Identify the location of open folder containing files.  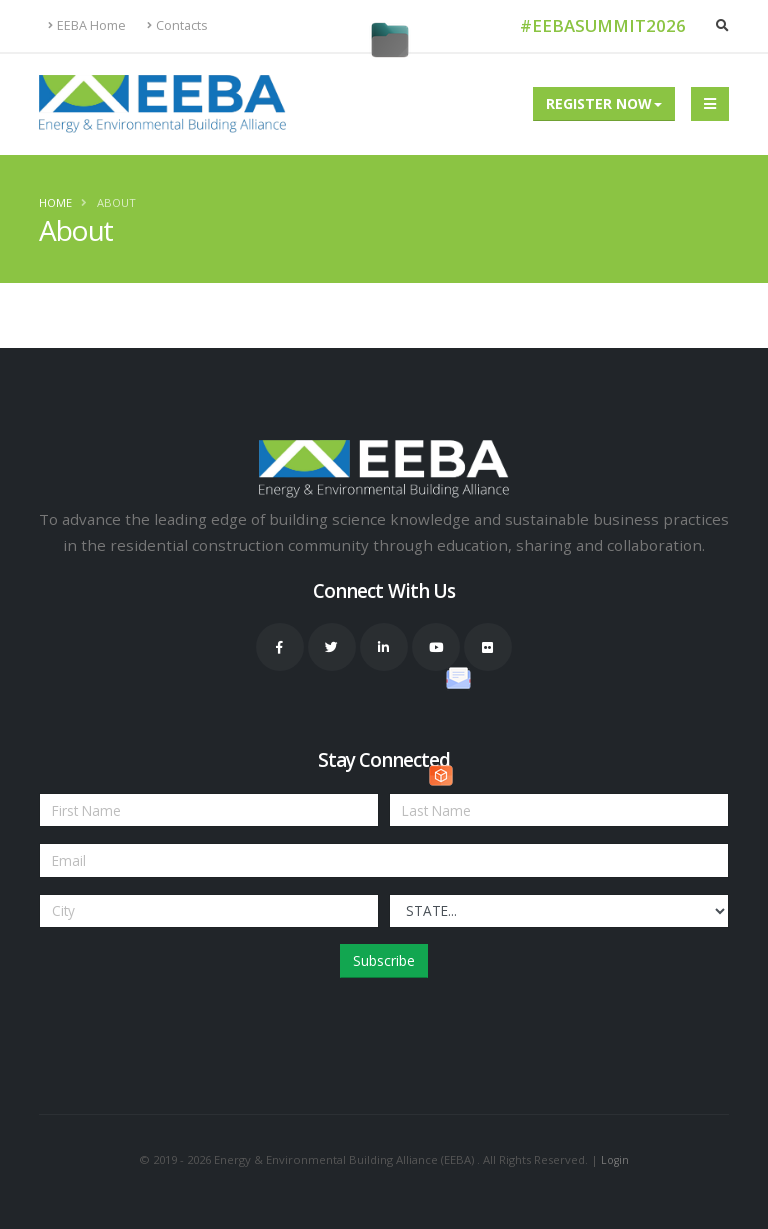
(390, 40).